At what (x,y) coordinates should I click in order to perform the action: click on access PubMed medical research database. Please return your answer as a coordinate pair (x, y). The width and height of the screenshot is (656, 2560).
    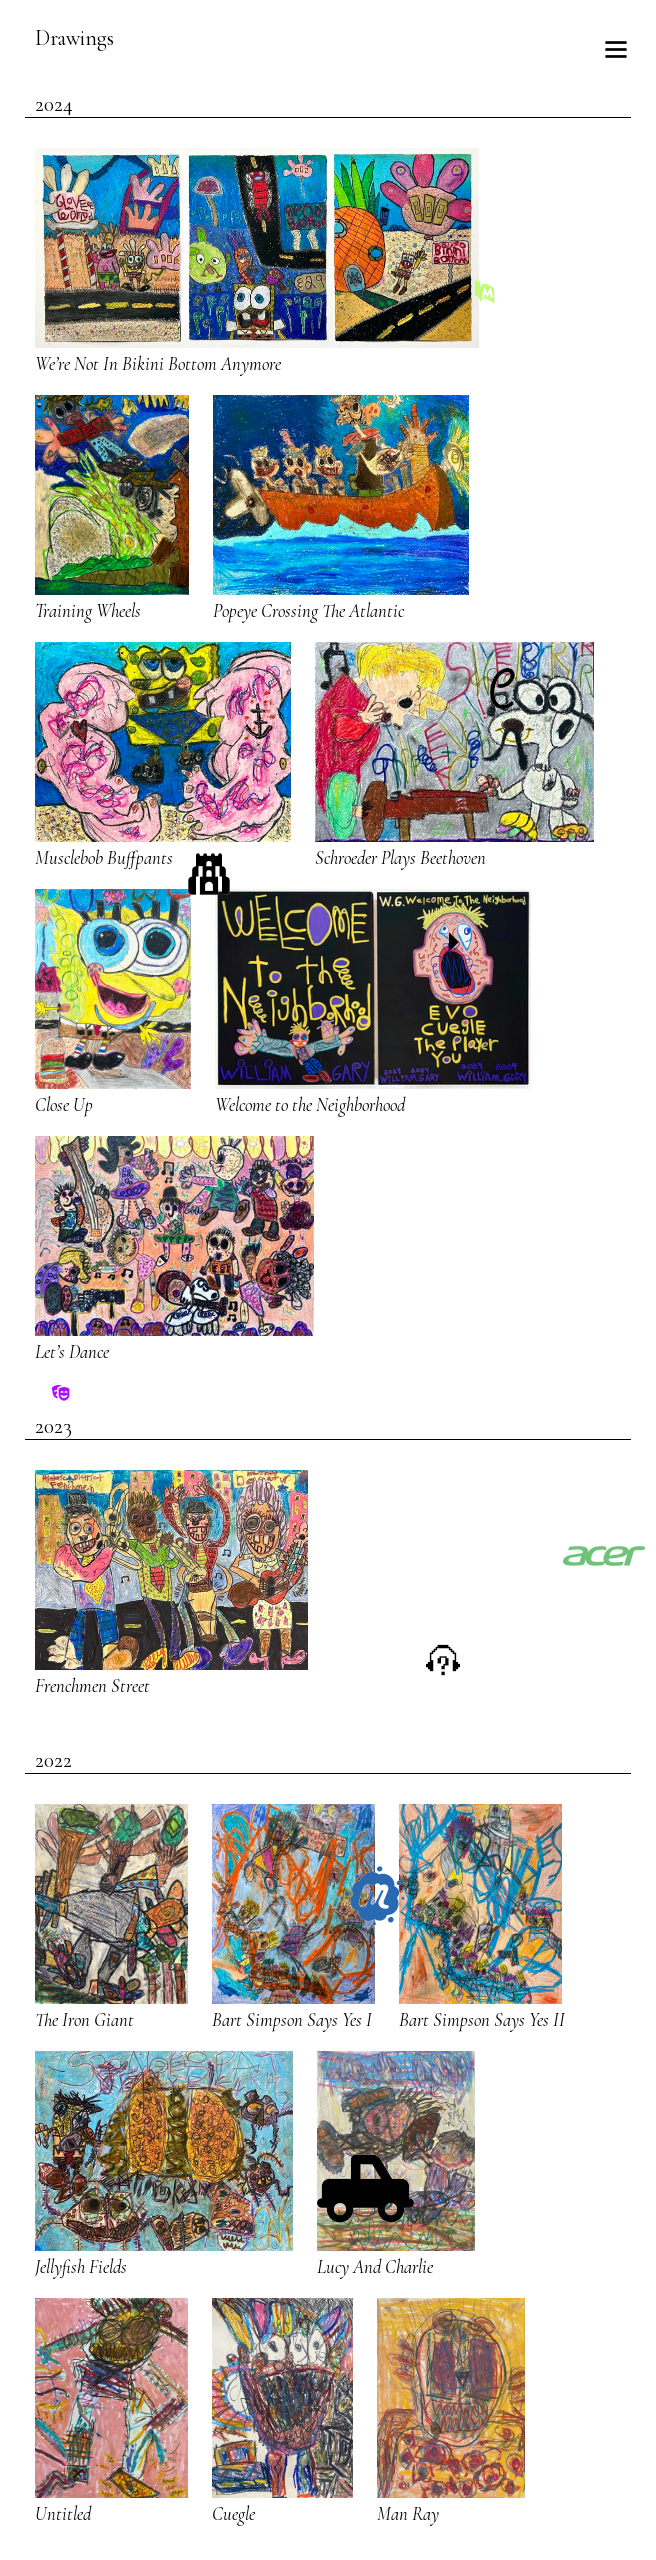
    Looking at the image, I should click on (484, 291).